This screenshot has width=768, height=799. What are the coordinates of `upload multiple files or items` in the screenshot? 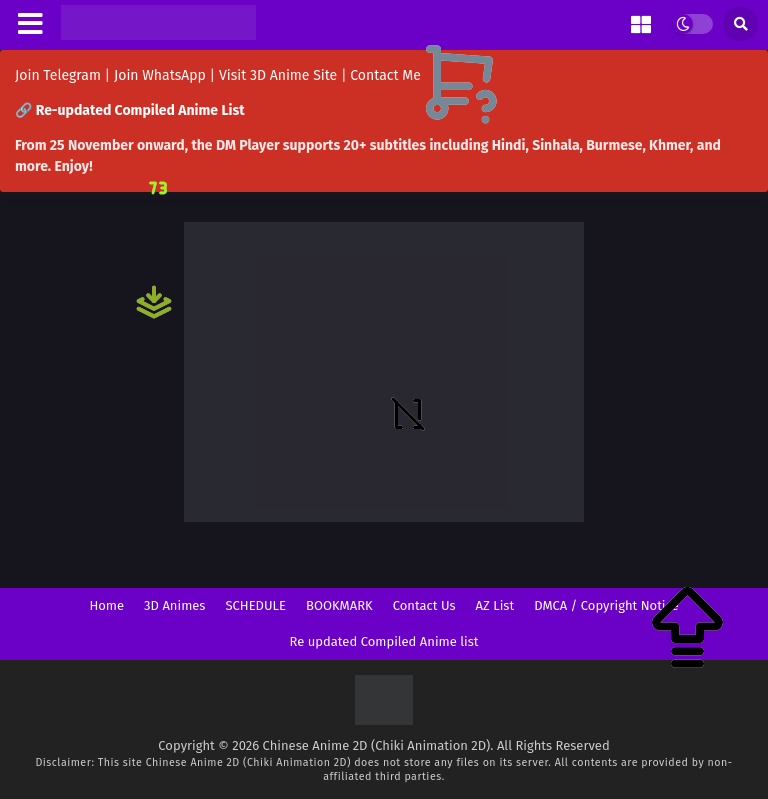 It's located at (687, 626).